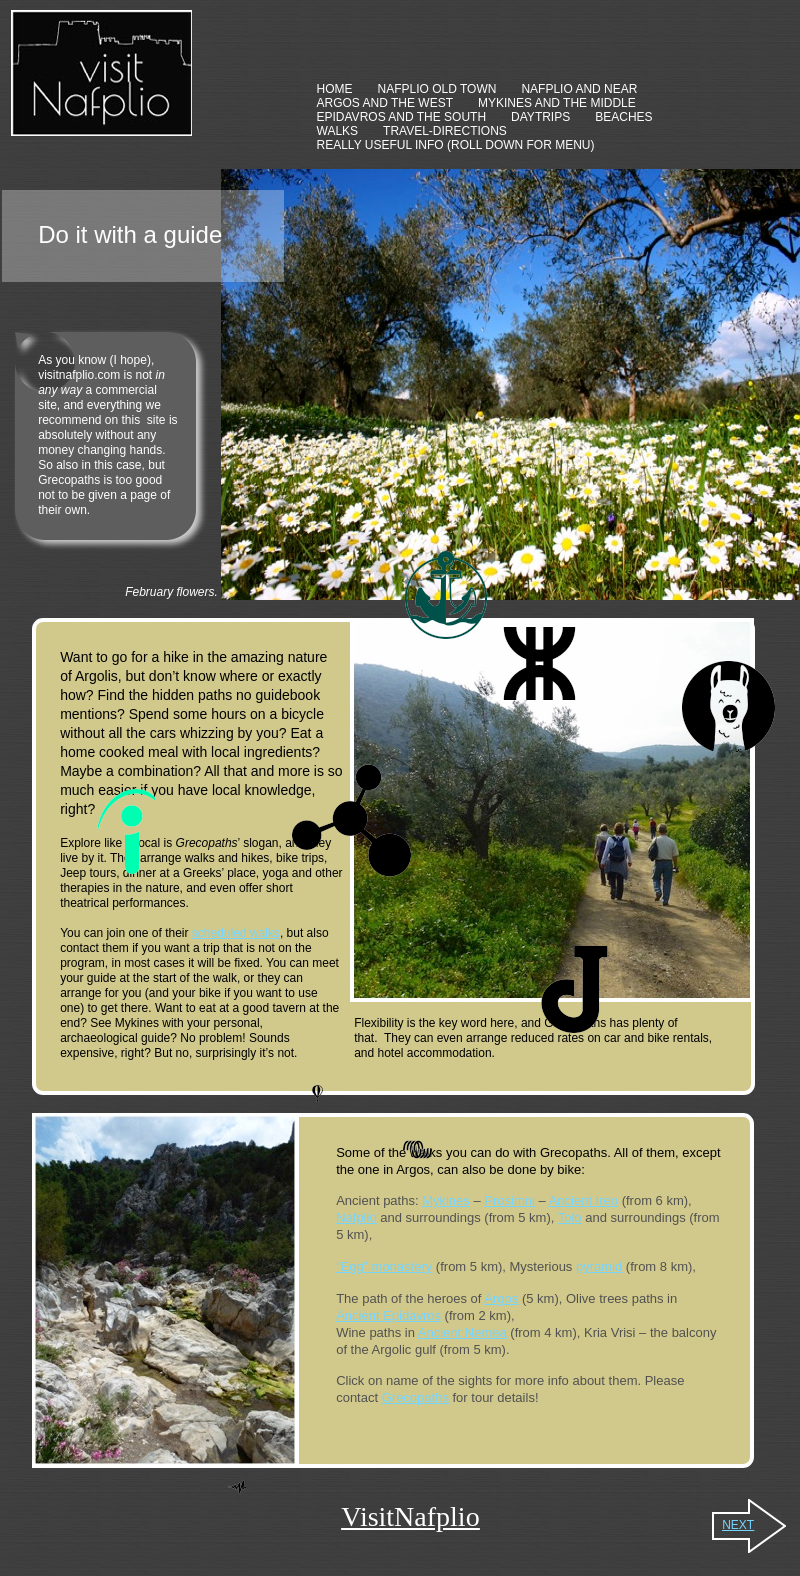 The height and width of the screenshot is (1576, 800). Describe the element at coordinates (351, 820) in the screenshot. I see `moleculer microservices framework logo` at that location.